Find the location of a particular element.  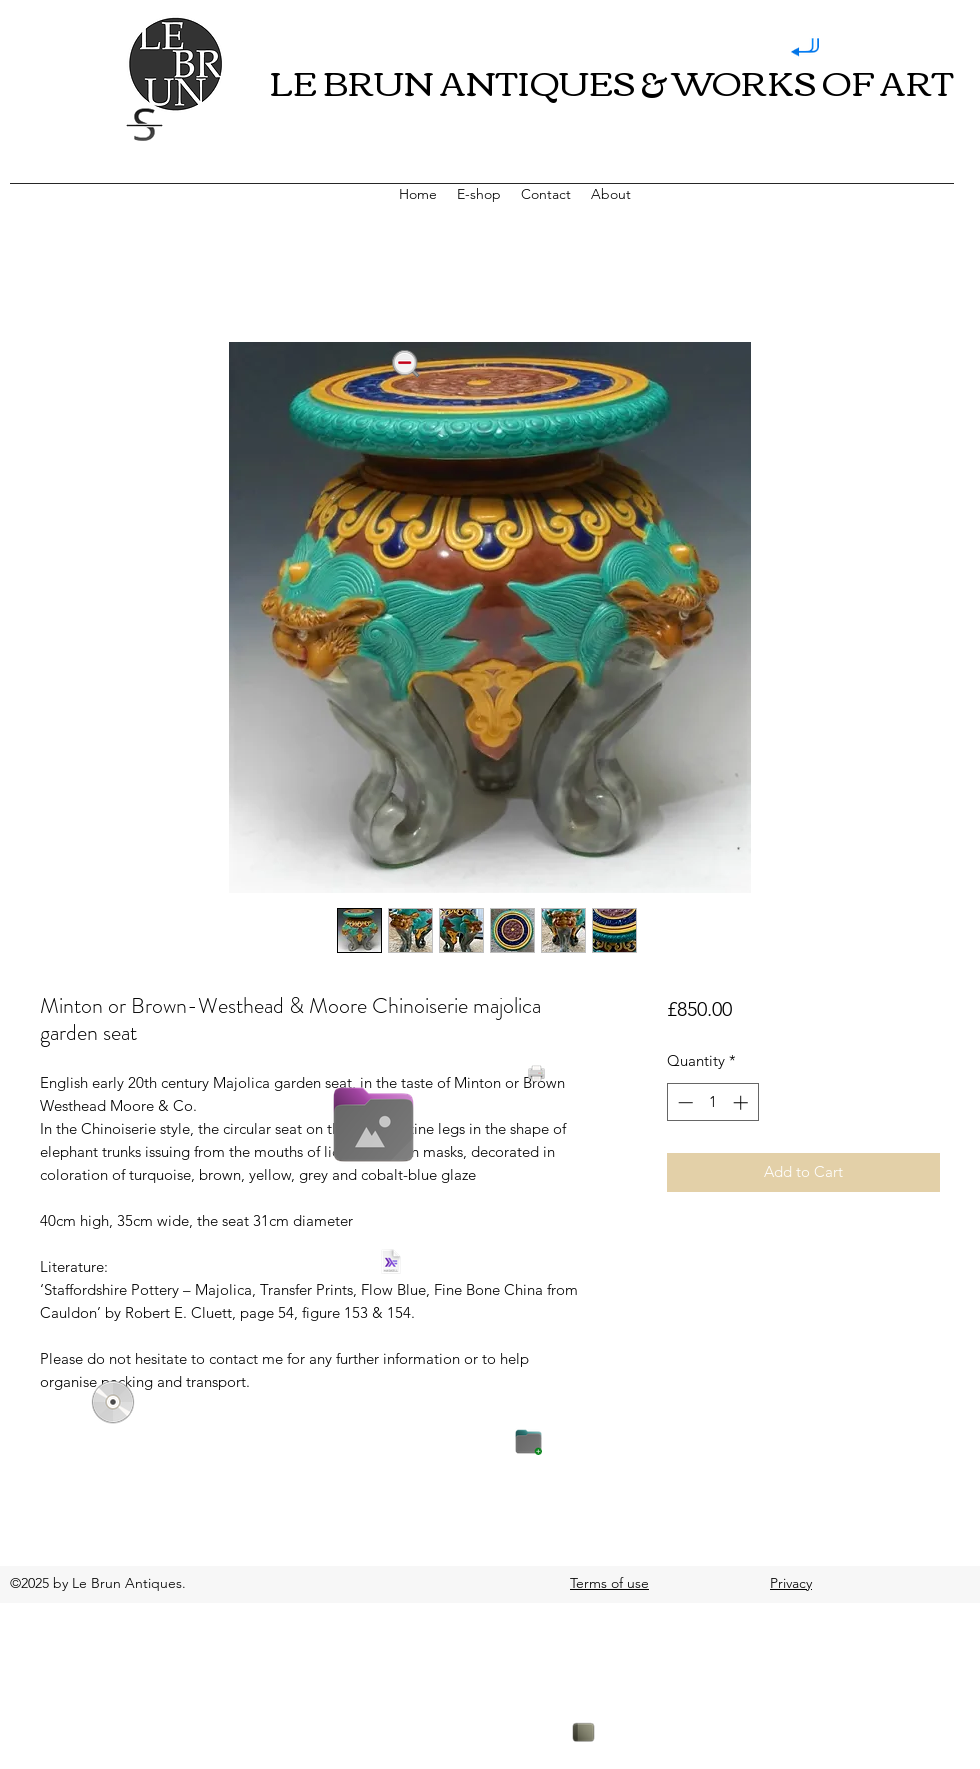

open your pictures folder is located at coordinates (373, 1124).